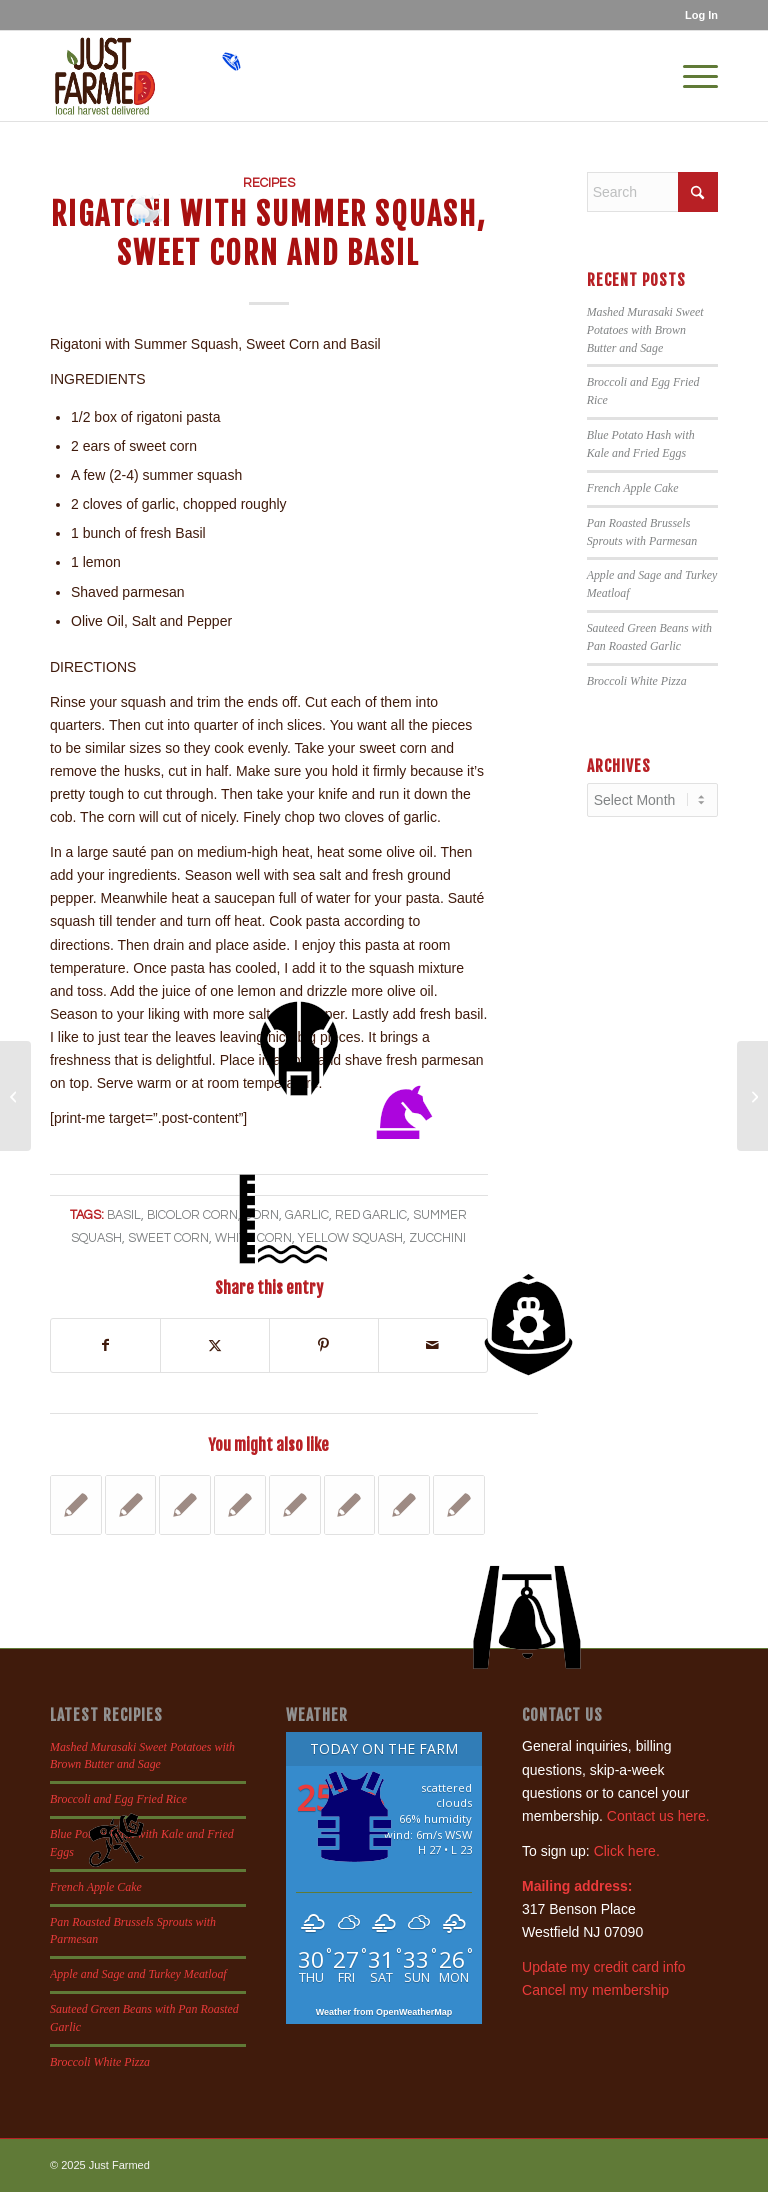 Image resolution: width=768 pixels, height=2192 pixels. What do you see at coordinates (299, 1049) in the screenshot?
I see `android or robot character avatar` at bounding box center [299, 1049].